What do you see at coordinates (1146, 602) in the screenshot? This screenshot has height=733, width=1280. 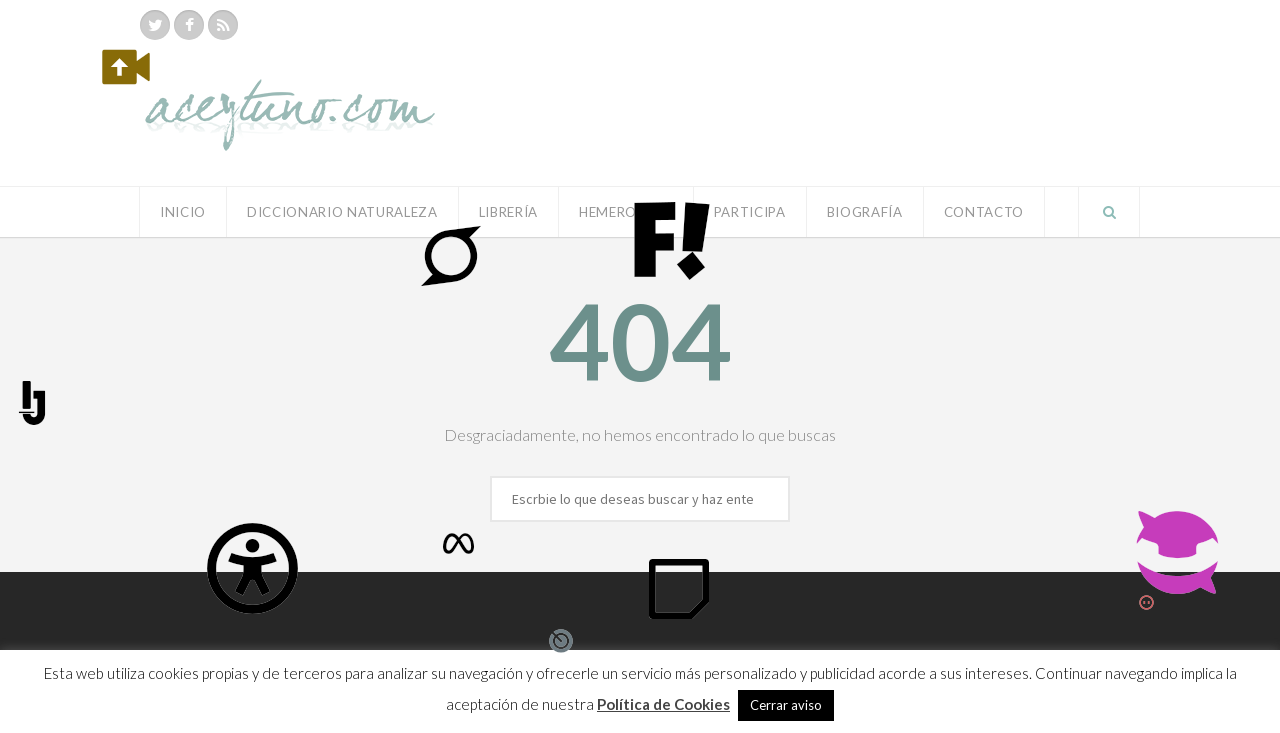 I see `indicates power outlet or electrical socket location` at bounding box center [1146, 602].